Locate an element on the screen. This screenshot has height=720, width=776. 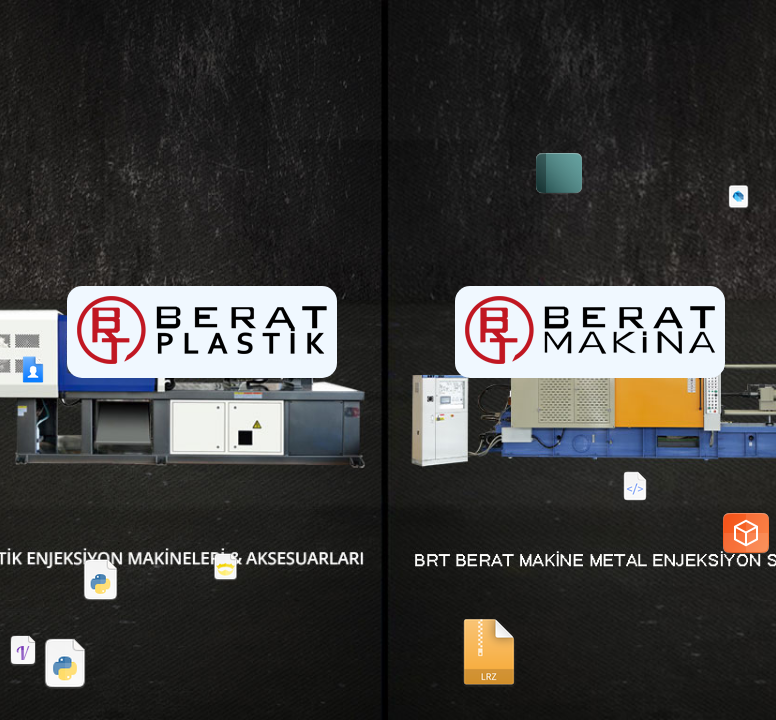
open a 3D model file in OBJ format is located at coordinates (746, 532).